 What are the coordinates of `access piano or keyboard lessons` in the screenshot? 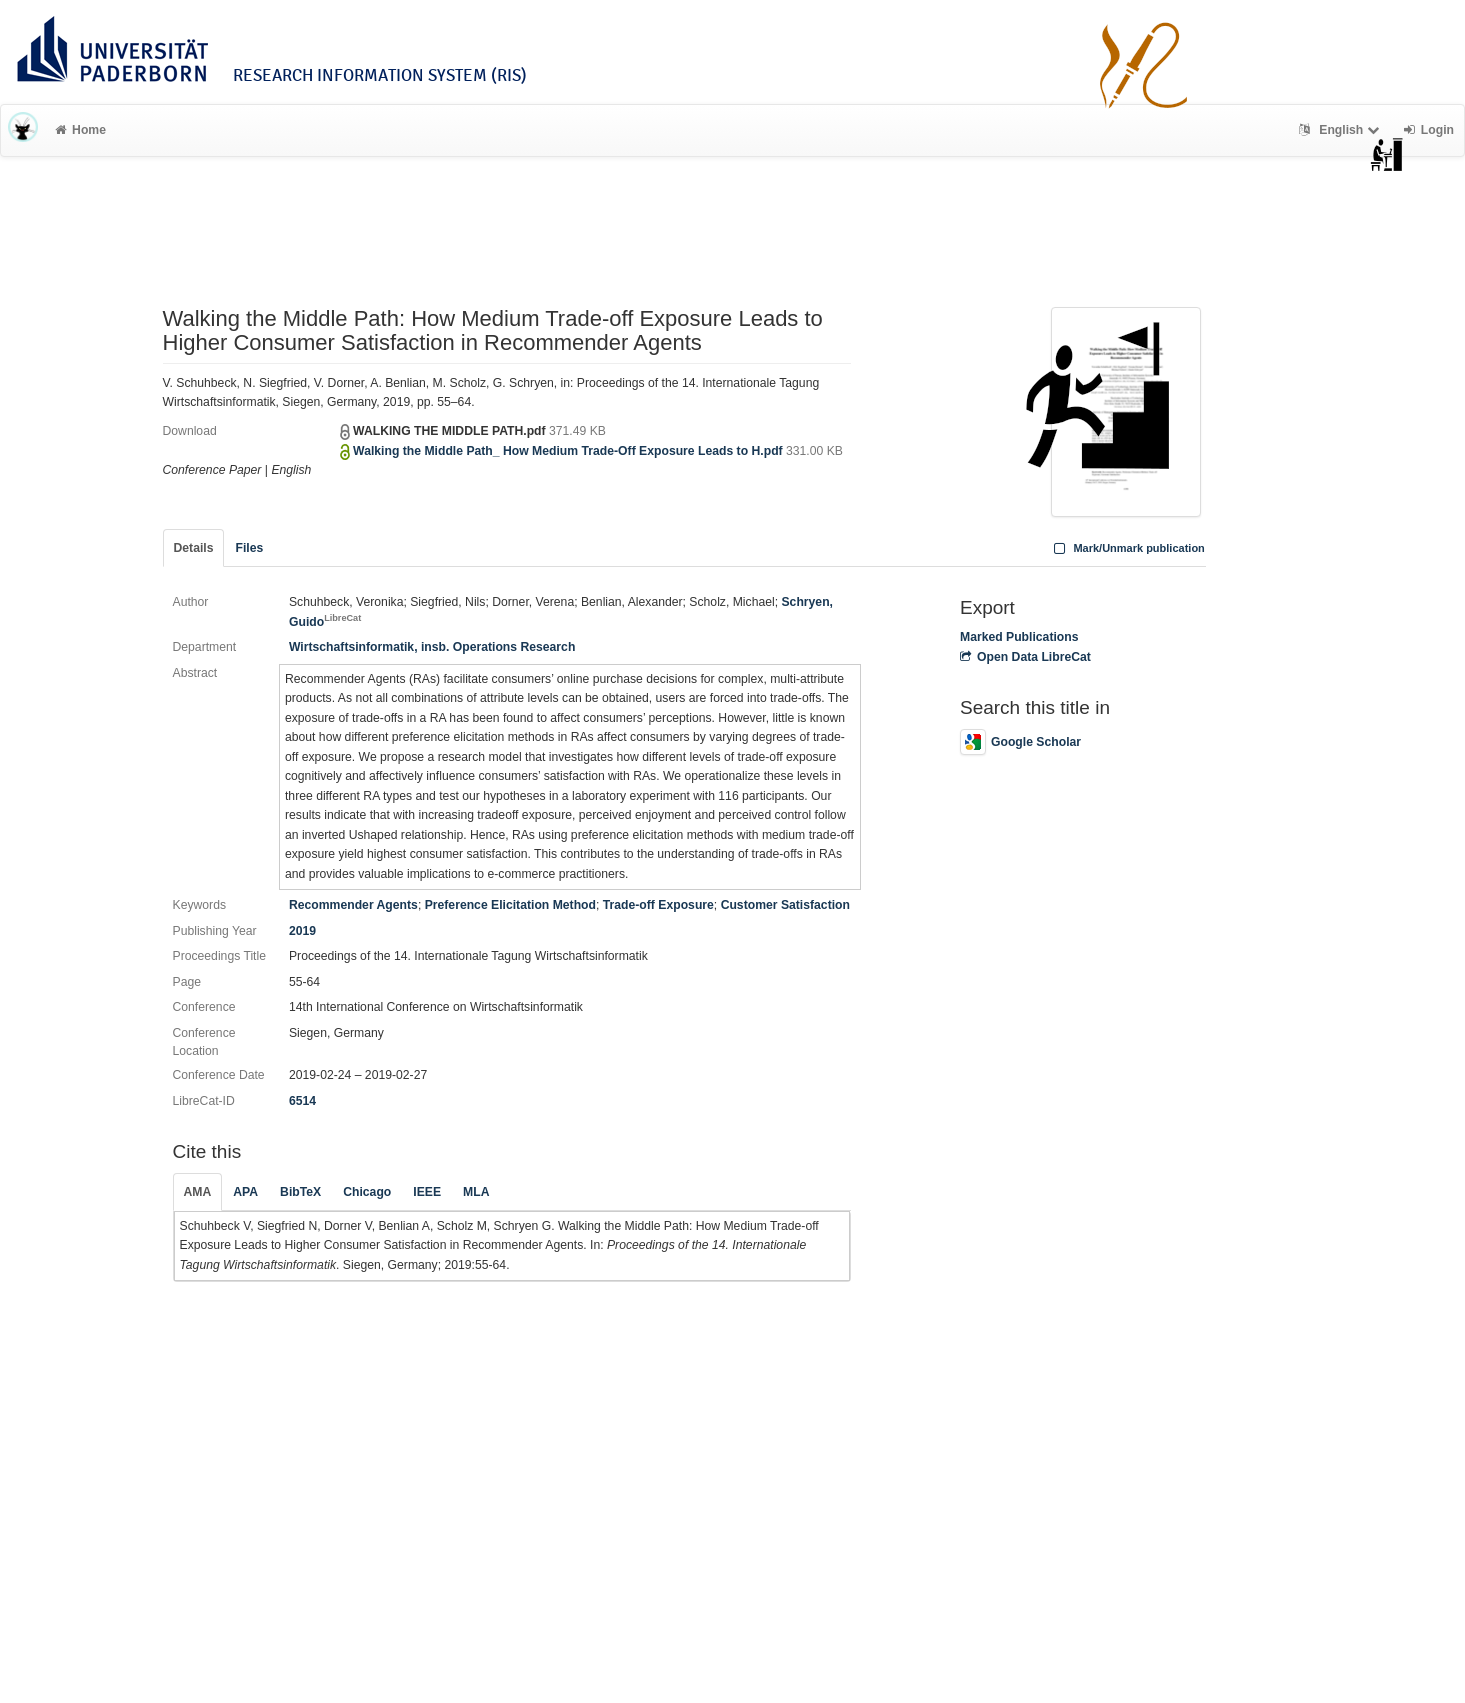 It's located at (1387, 154).